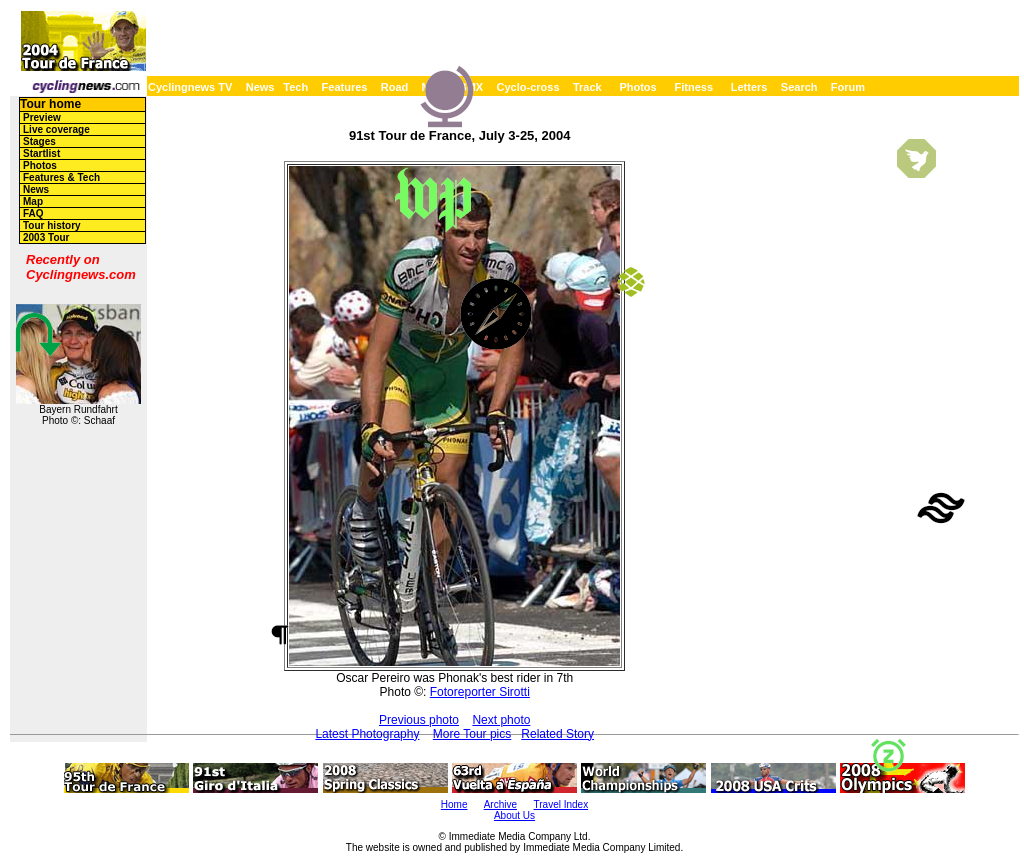 Image resolution: width=1024 pixels, height=863 pixels. What do you see at coordinates (280, 635) in the screenshot?
I see `insert a paragraph break` at bounding box center [280, 635].